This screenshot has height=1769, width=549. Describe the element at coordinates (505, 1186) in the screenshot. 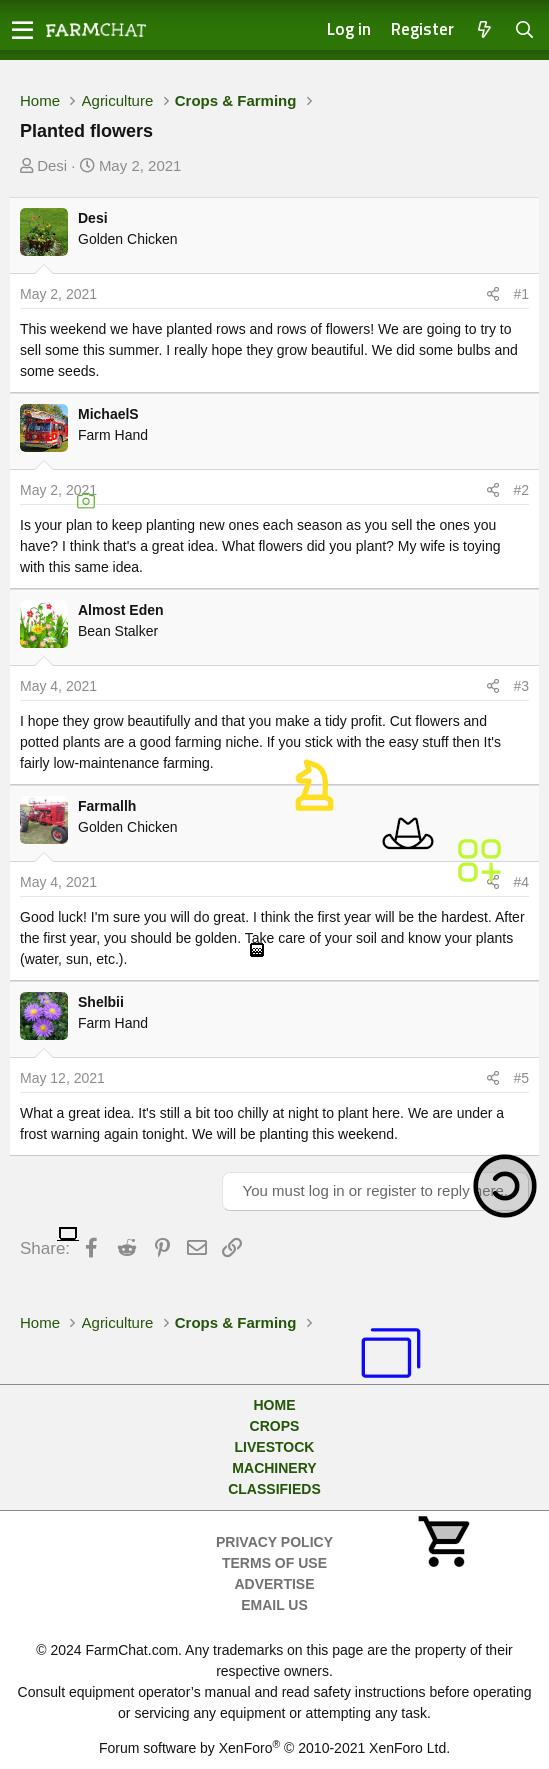

I see `indicates copyleft licensing status` at that location.